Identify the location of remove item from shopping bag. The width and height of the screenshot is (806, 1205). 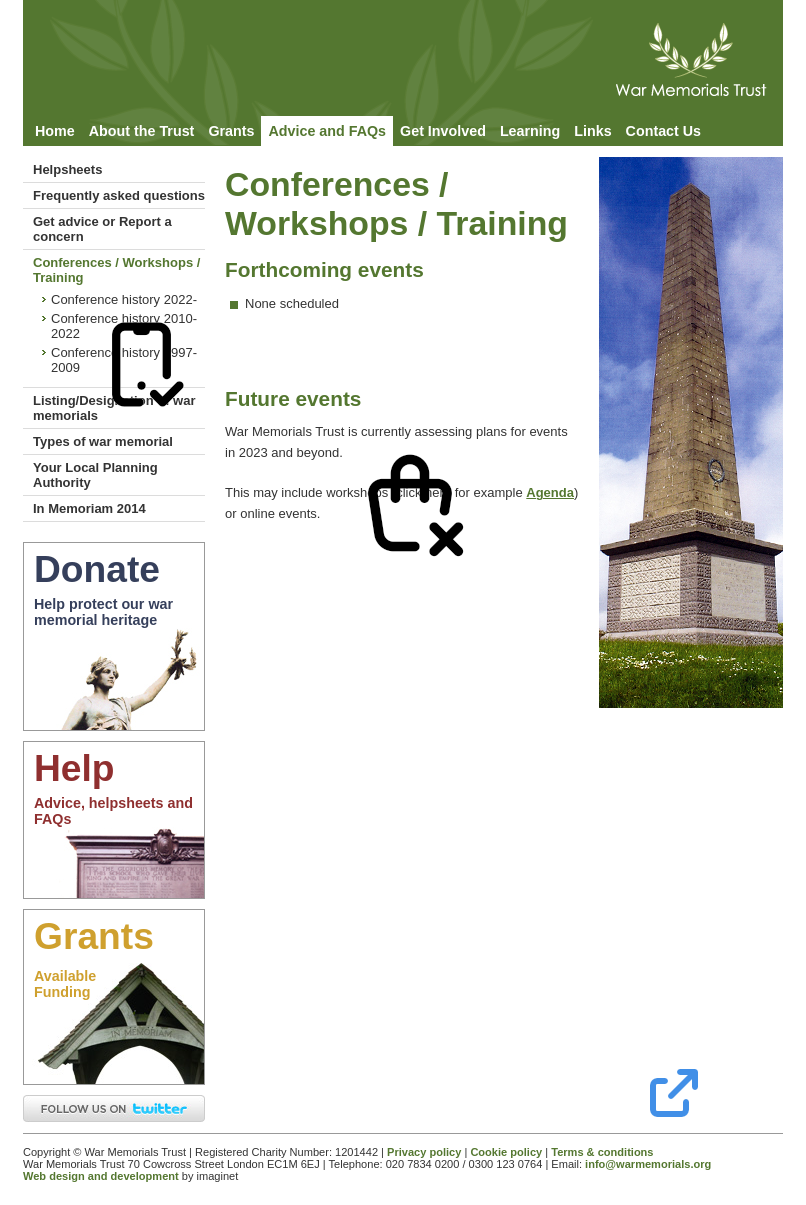
(410, 503).